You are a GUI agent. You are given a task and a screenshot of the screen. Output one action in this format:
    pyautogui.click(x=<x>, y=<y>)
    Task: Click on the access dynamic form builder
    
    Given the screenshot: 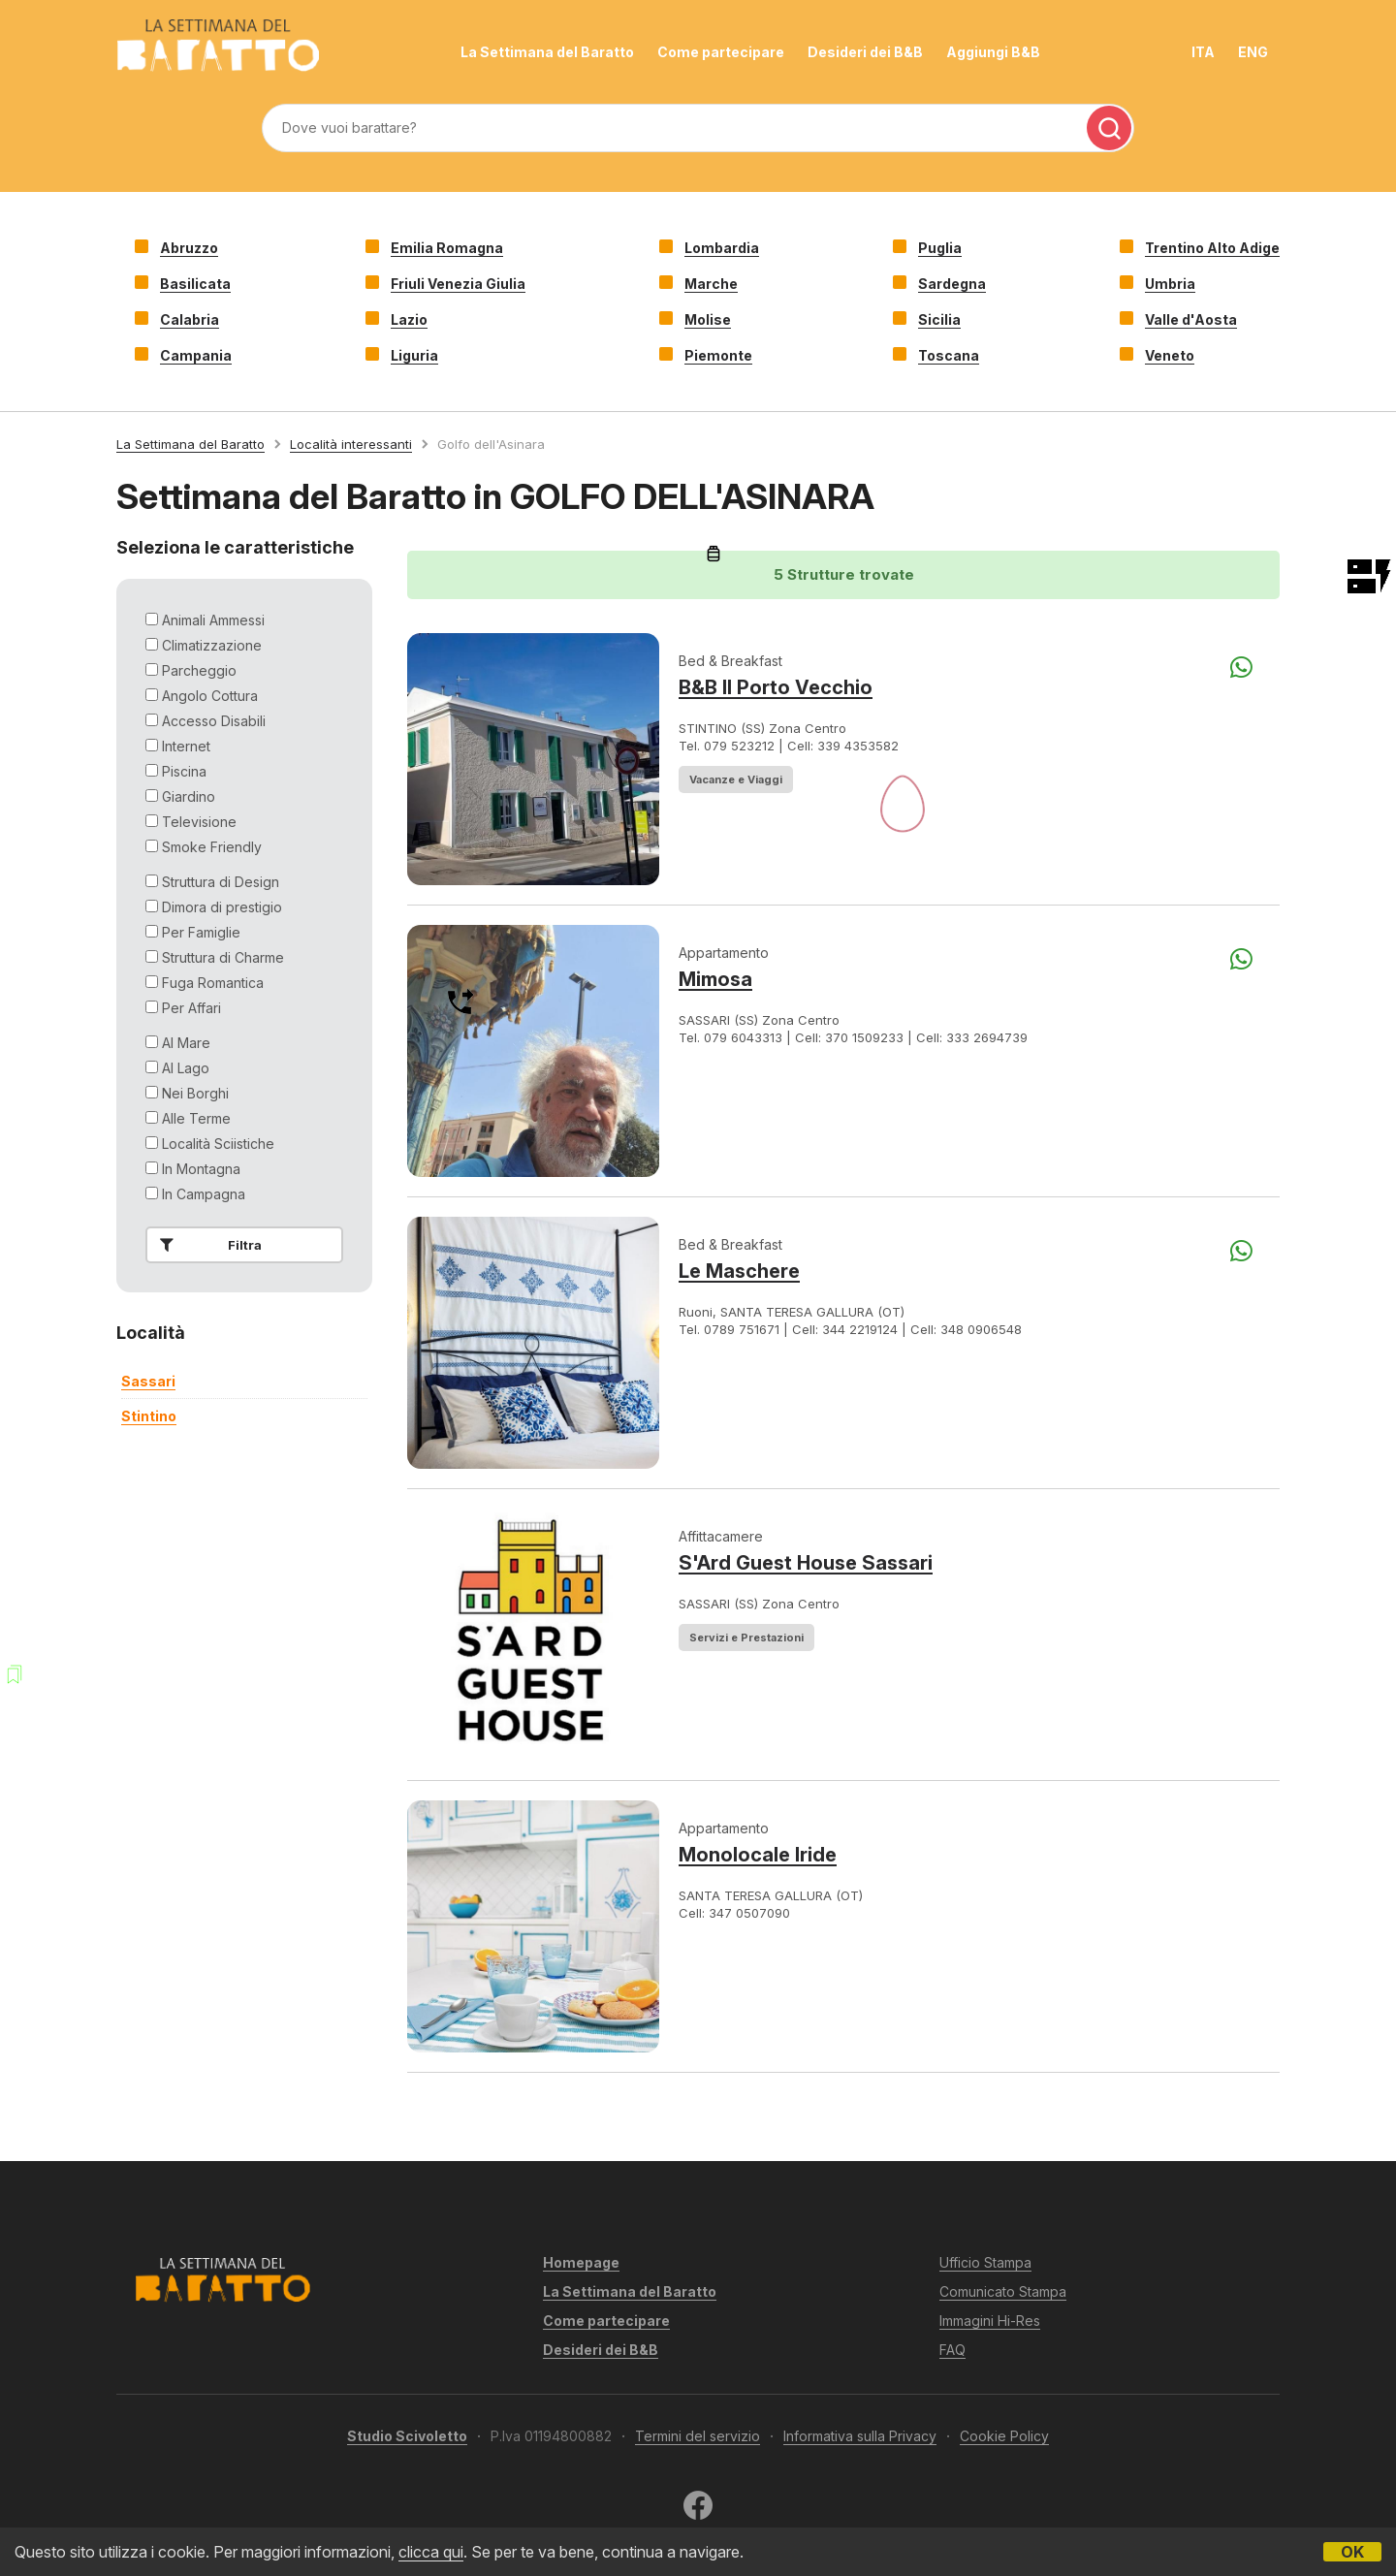 What is the action you would take?
    pyautogui.click(x=1369, y=576)
    